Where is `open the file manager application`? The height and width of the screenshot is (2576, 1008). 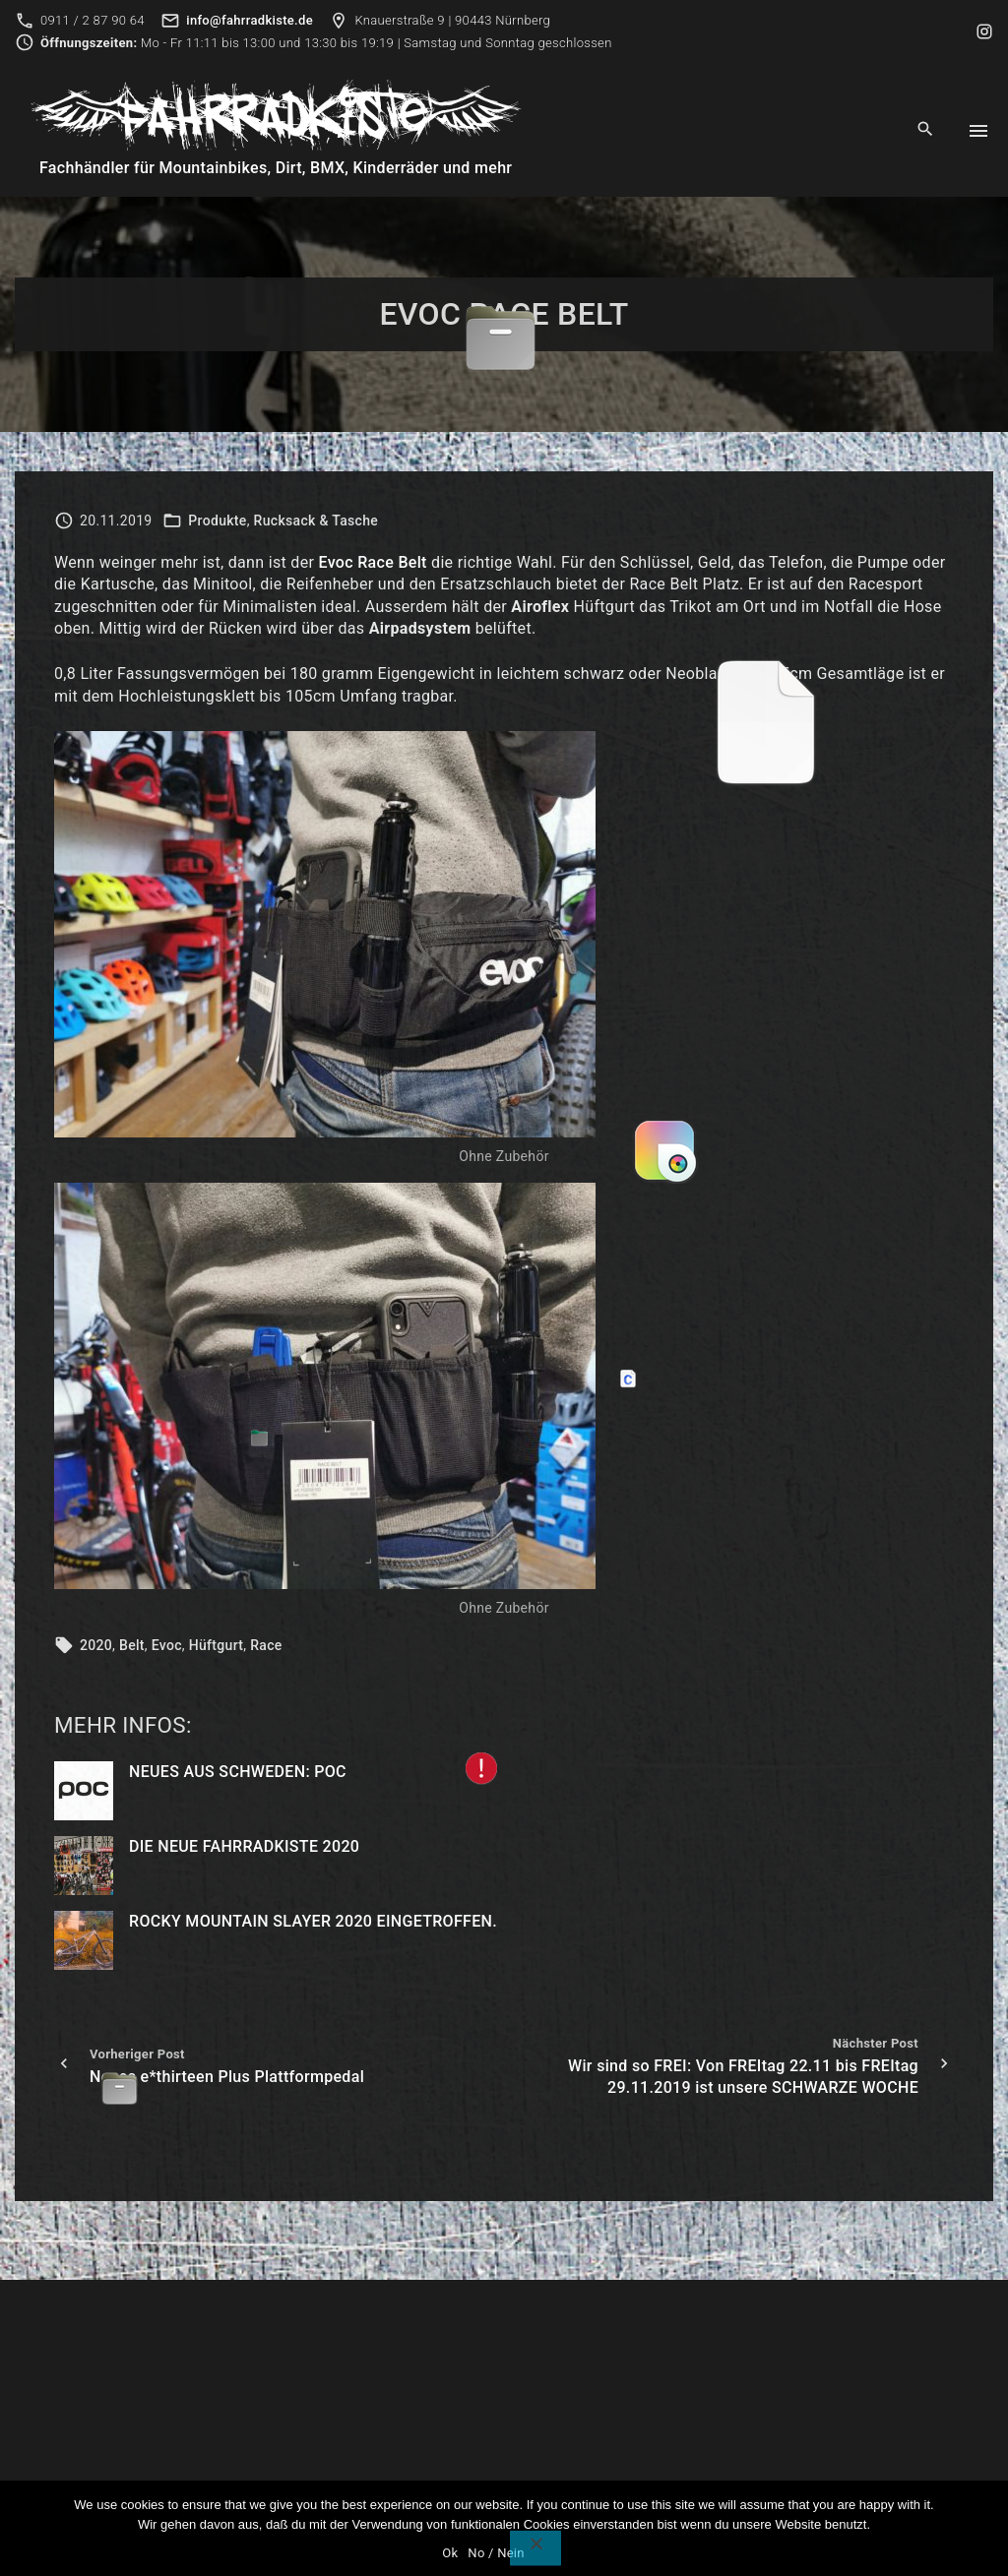 open the file manager application is located at coordinates (119, 2088).